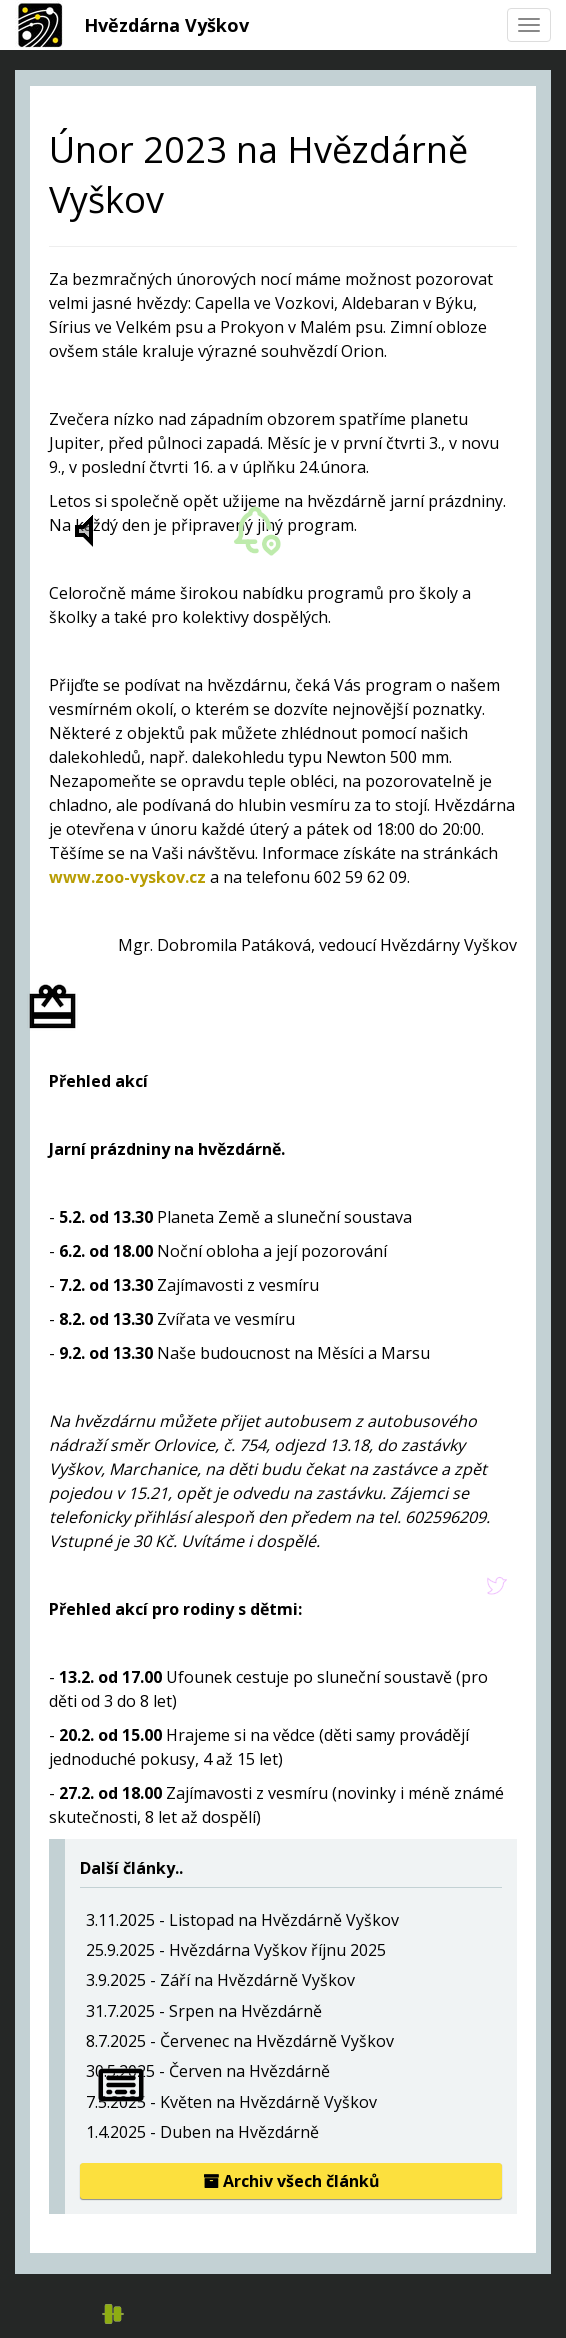 The height and width of the screenshot is (2338, 566). What do you see at coordinates (85, 531) in the screenshot?
I see `mute or unmute audio` at bounding box center [85, 531].